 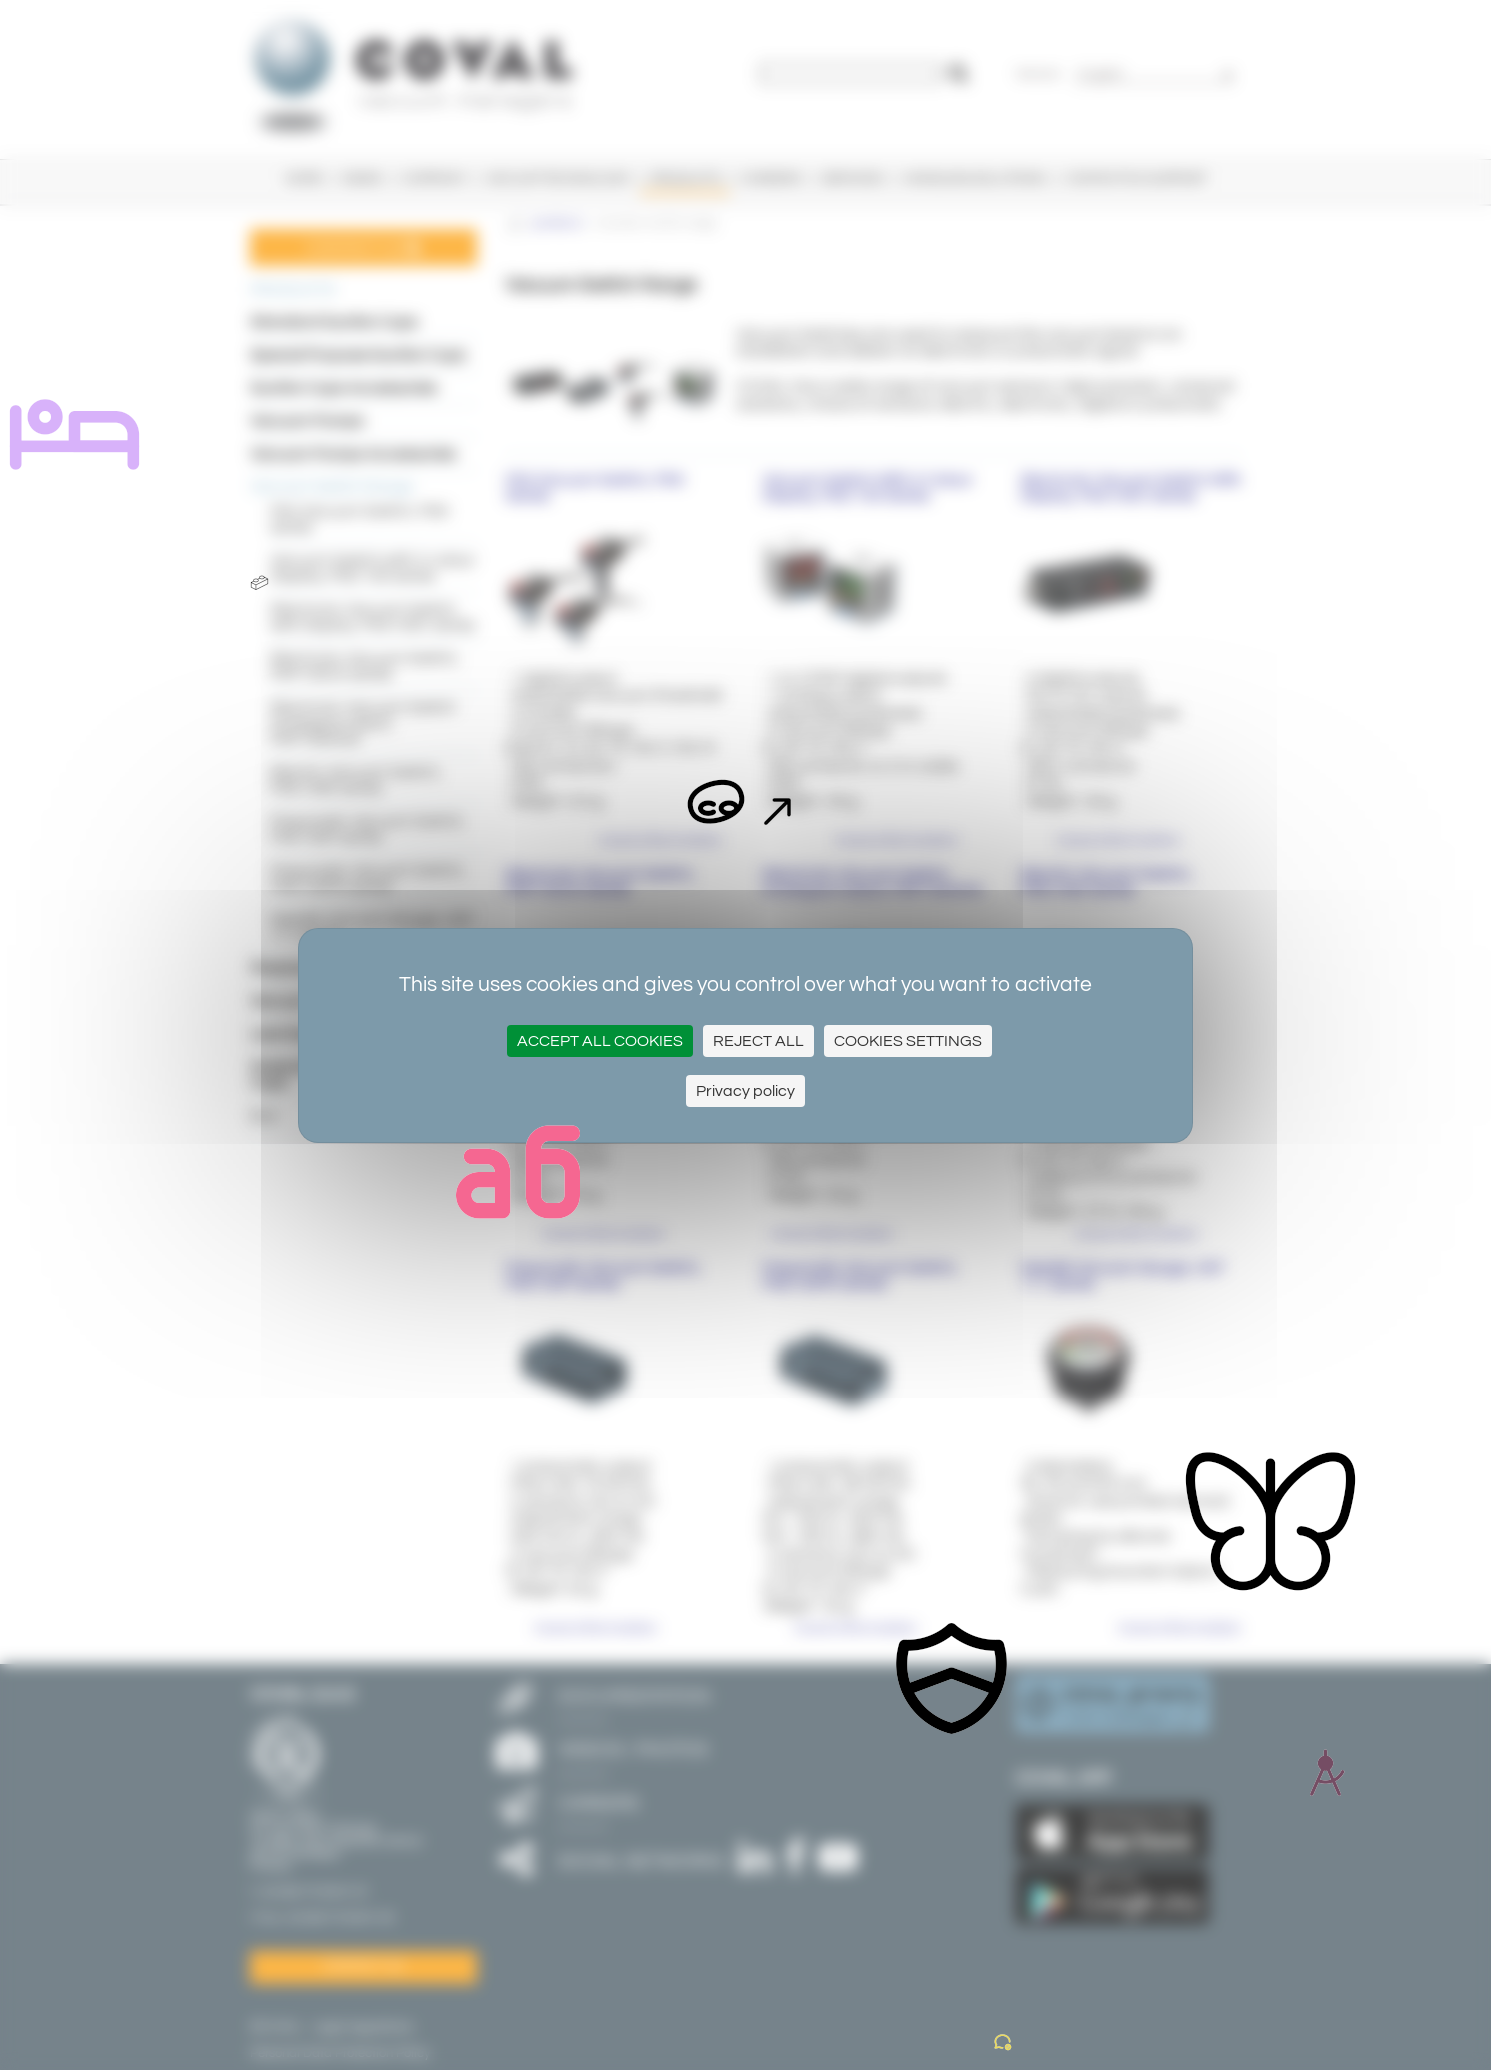 What do you see at coordinates (259, 582) in the screenshot?
I see `access building blocks or modular components` at bounding box center [259, 582].